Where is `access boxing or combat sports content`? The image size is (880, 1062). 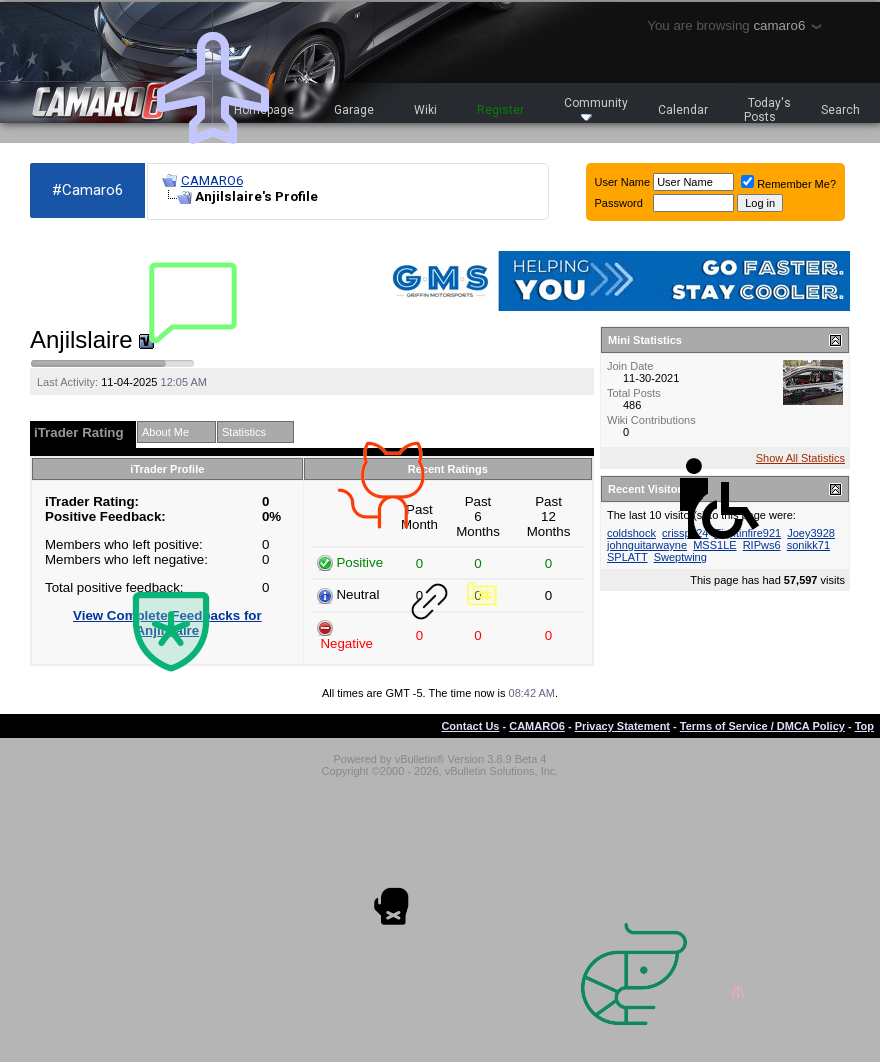
access boxing or combat sports content is located at coordinates (392, 907).